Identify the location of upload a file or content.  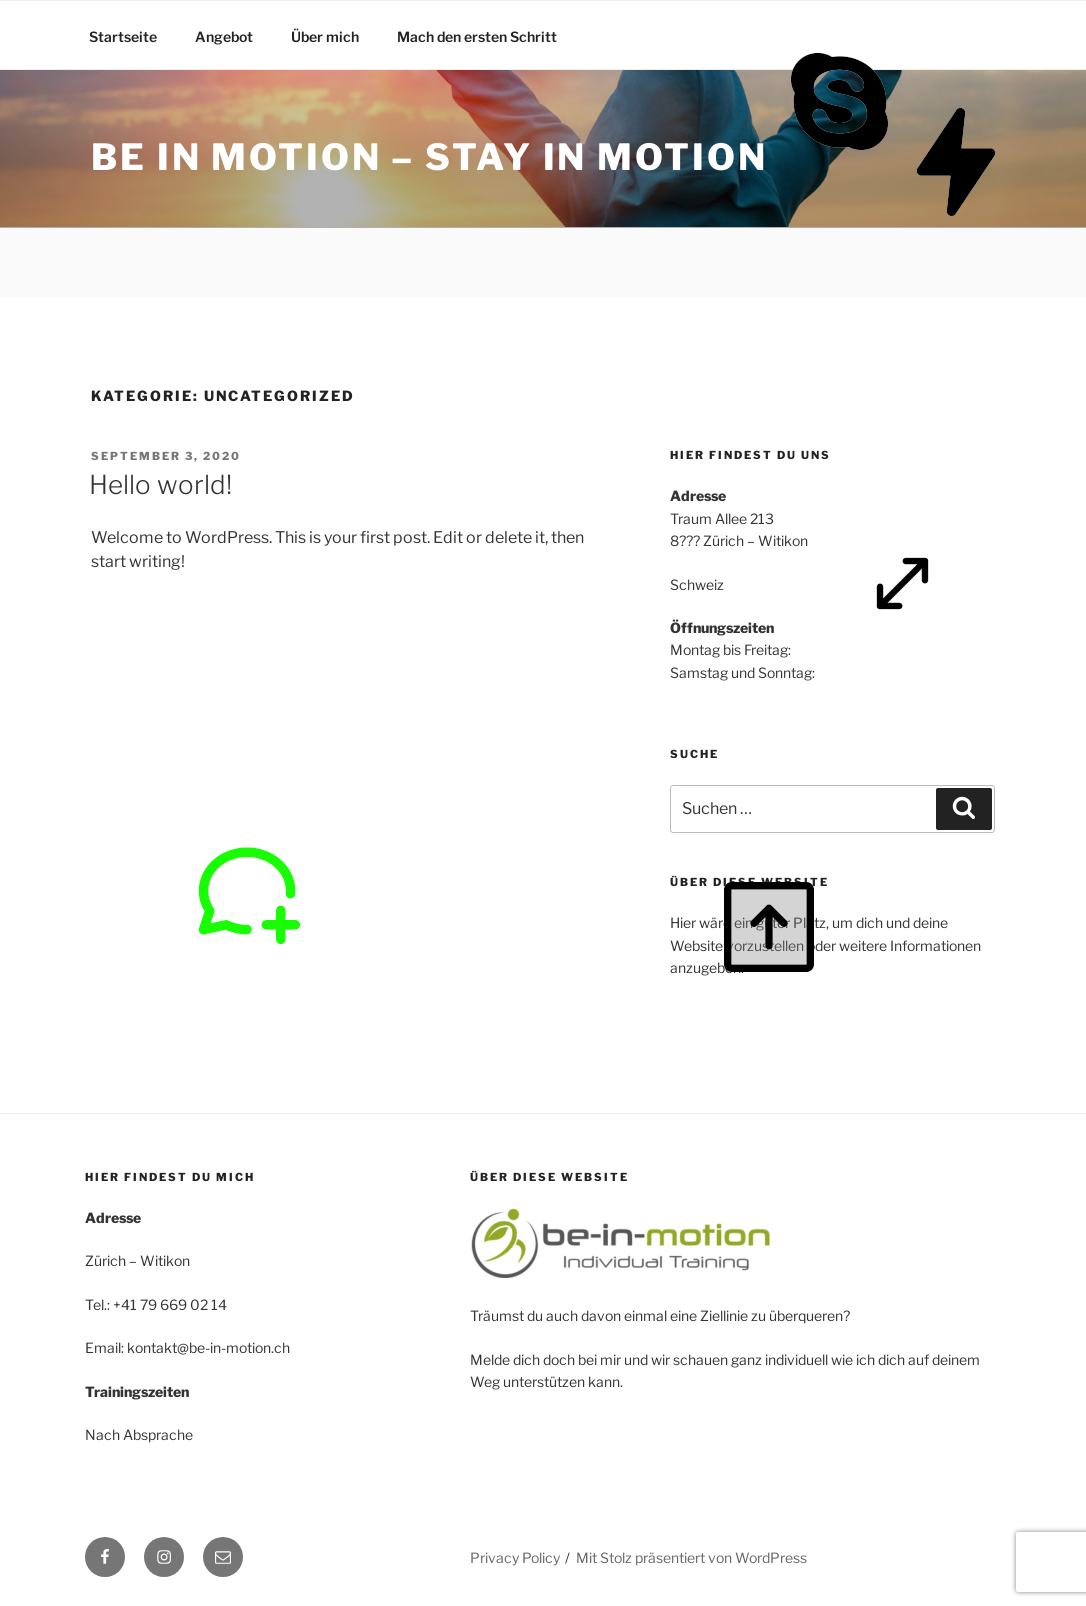
(769, 927).